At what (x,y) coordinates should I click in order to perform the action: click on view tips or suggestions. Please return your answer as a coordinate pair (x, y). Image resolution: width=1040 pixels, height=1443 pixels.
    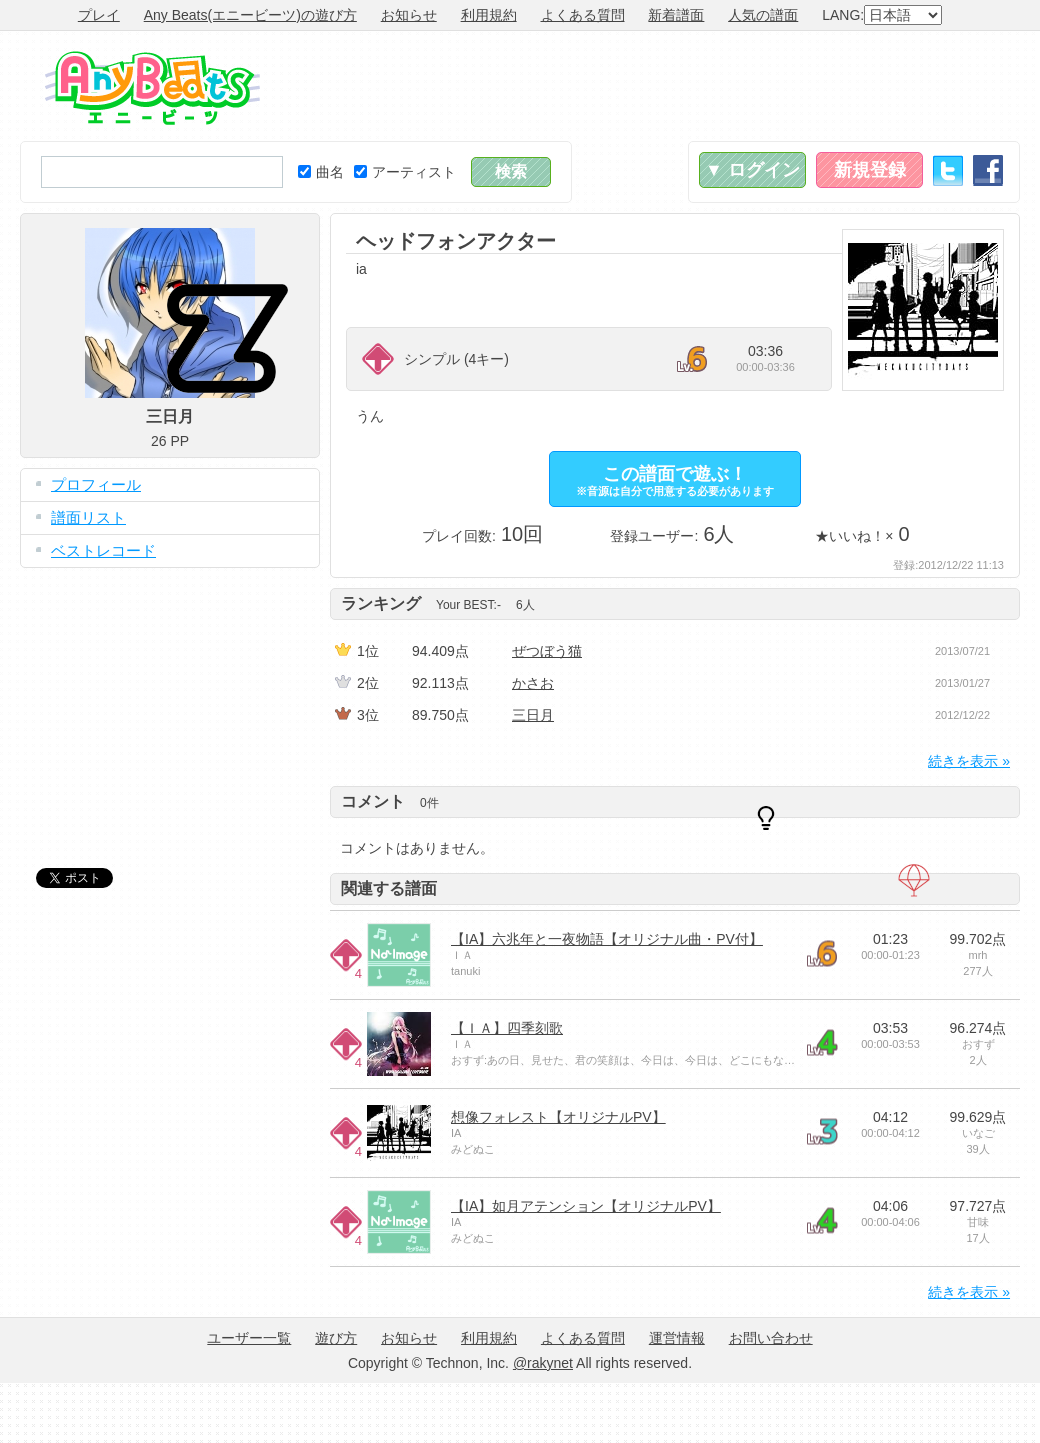
    Looking at the image, I should click on (766, 818).